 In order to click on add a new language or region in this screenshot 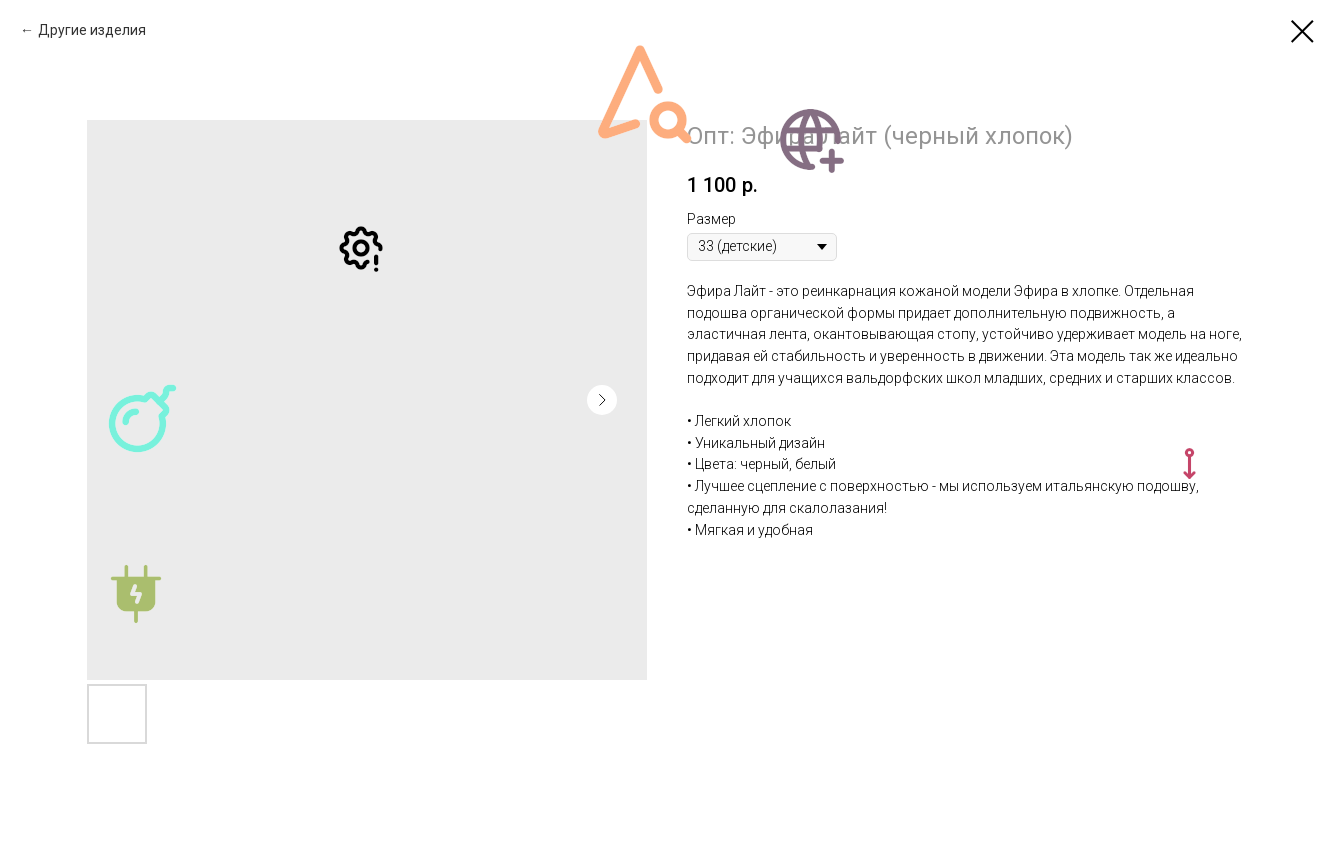, I will do `click(810, 139)`.